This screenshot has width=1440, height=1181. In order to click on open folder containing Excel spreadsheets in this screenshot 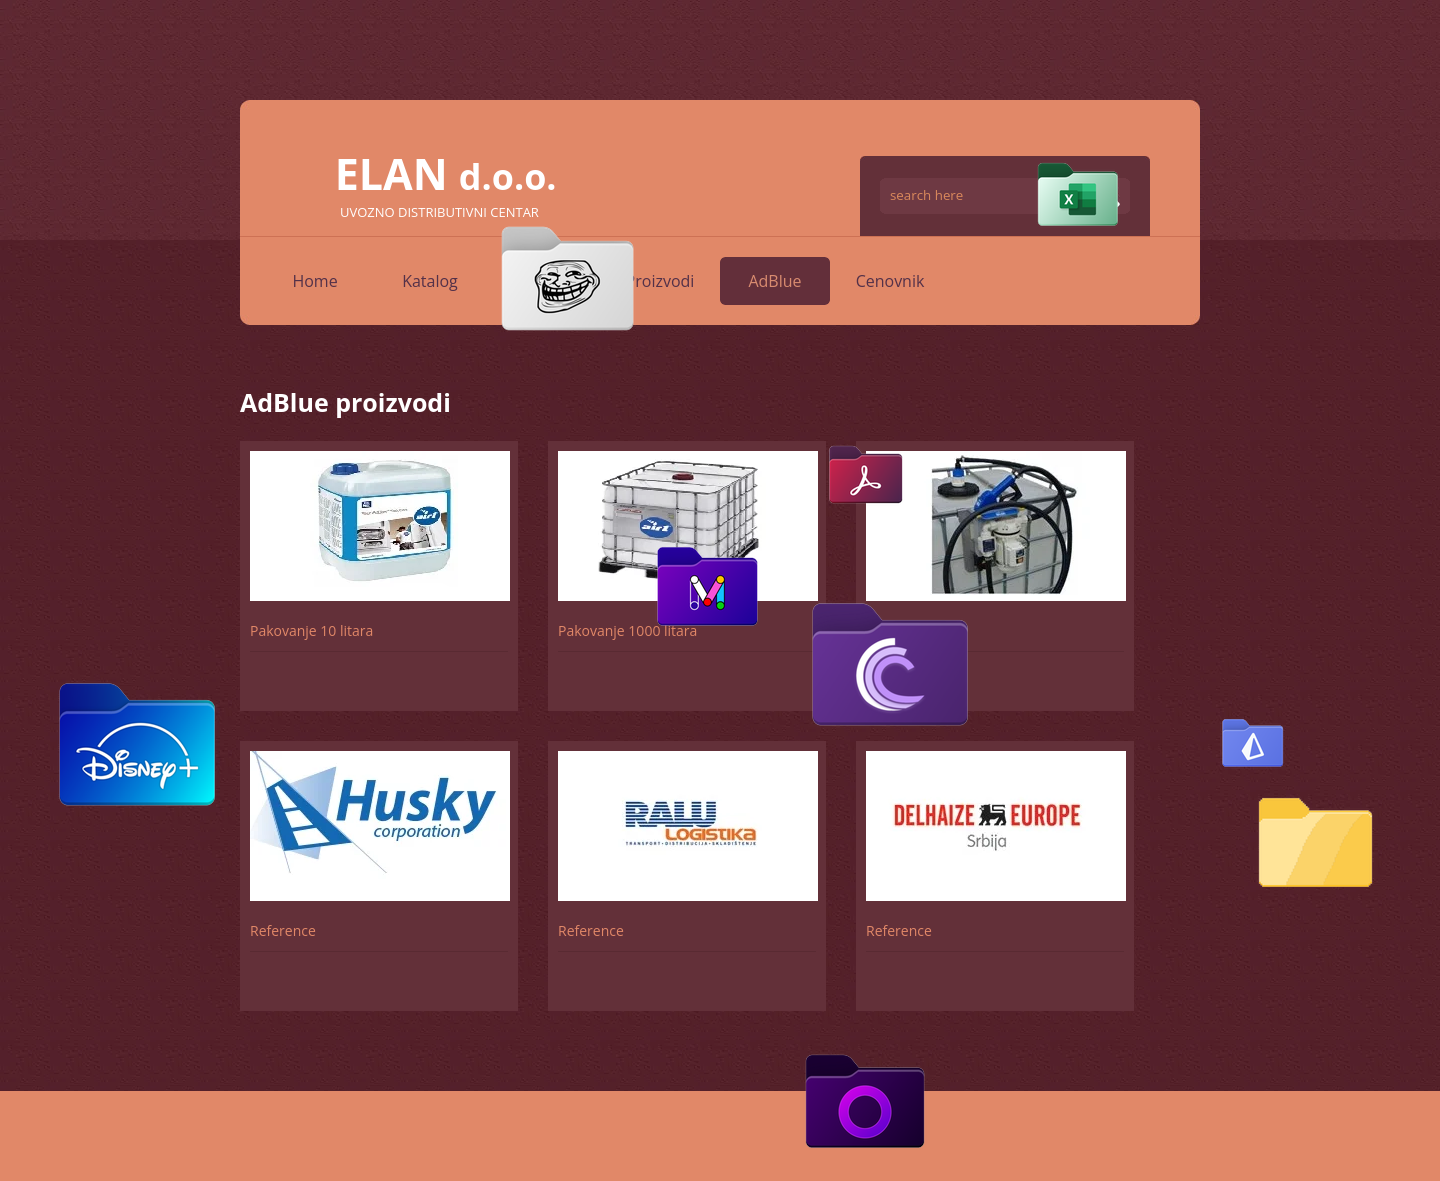, I will do `click(1077, 196)`.